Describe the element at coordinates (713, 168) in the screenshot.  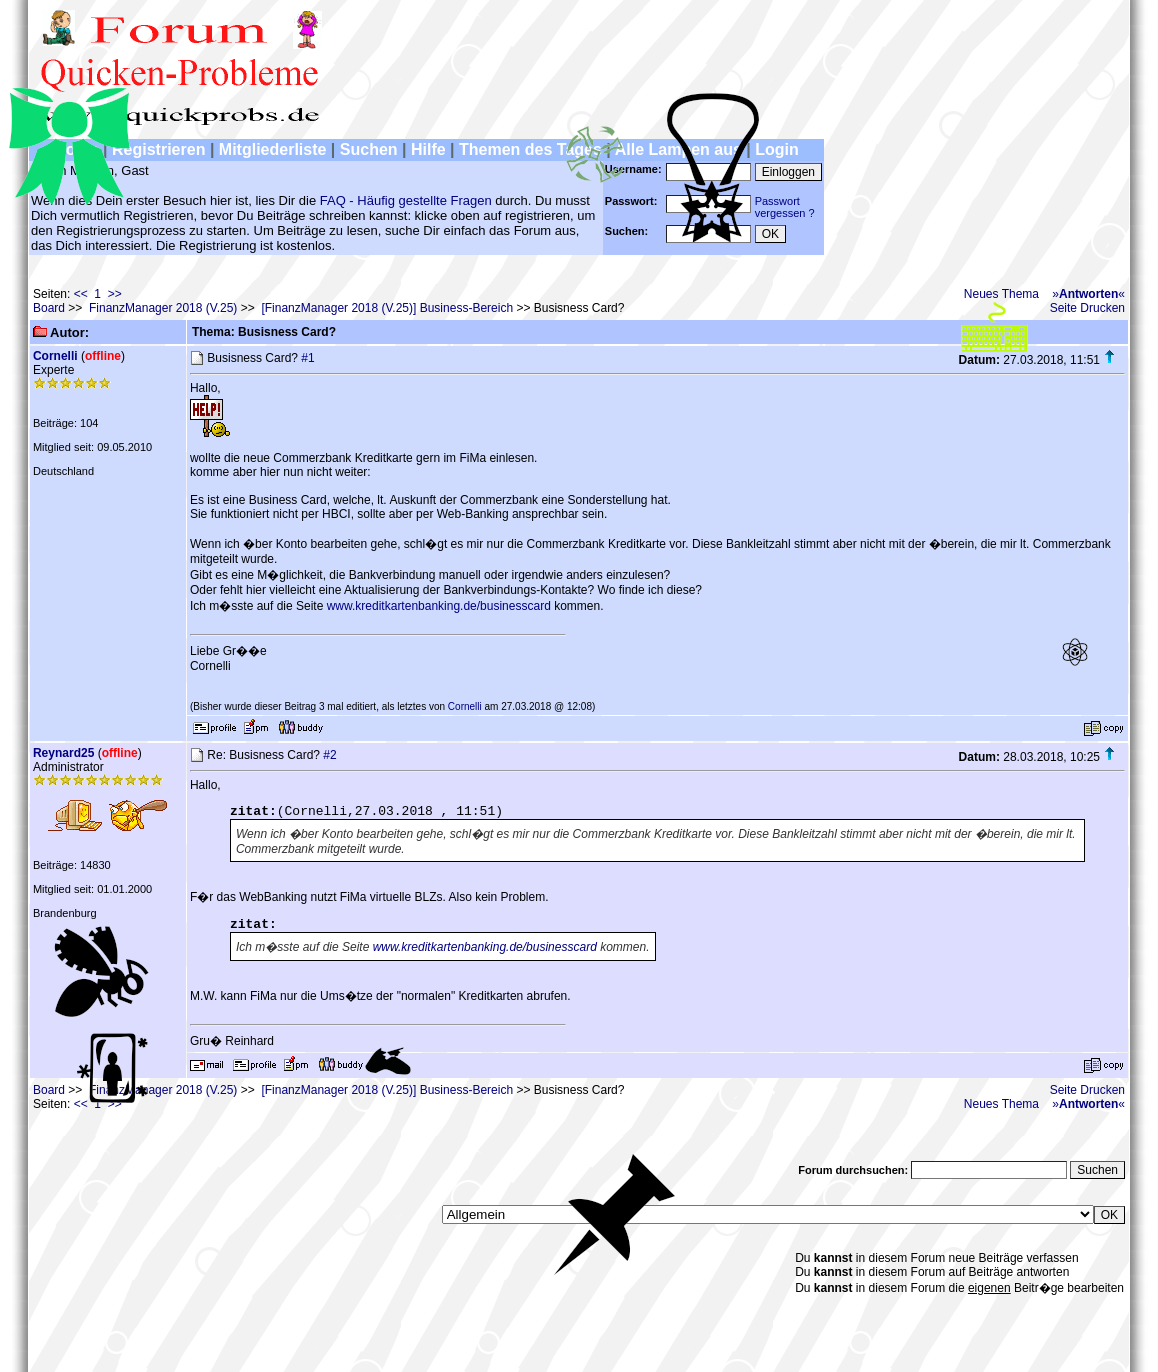
I see `browse jewelry or accessories` at that location.